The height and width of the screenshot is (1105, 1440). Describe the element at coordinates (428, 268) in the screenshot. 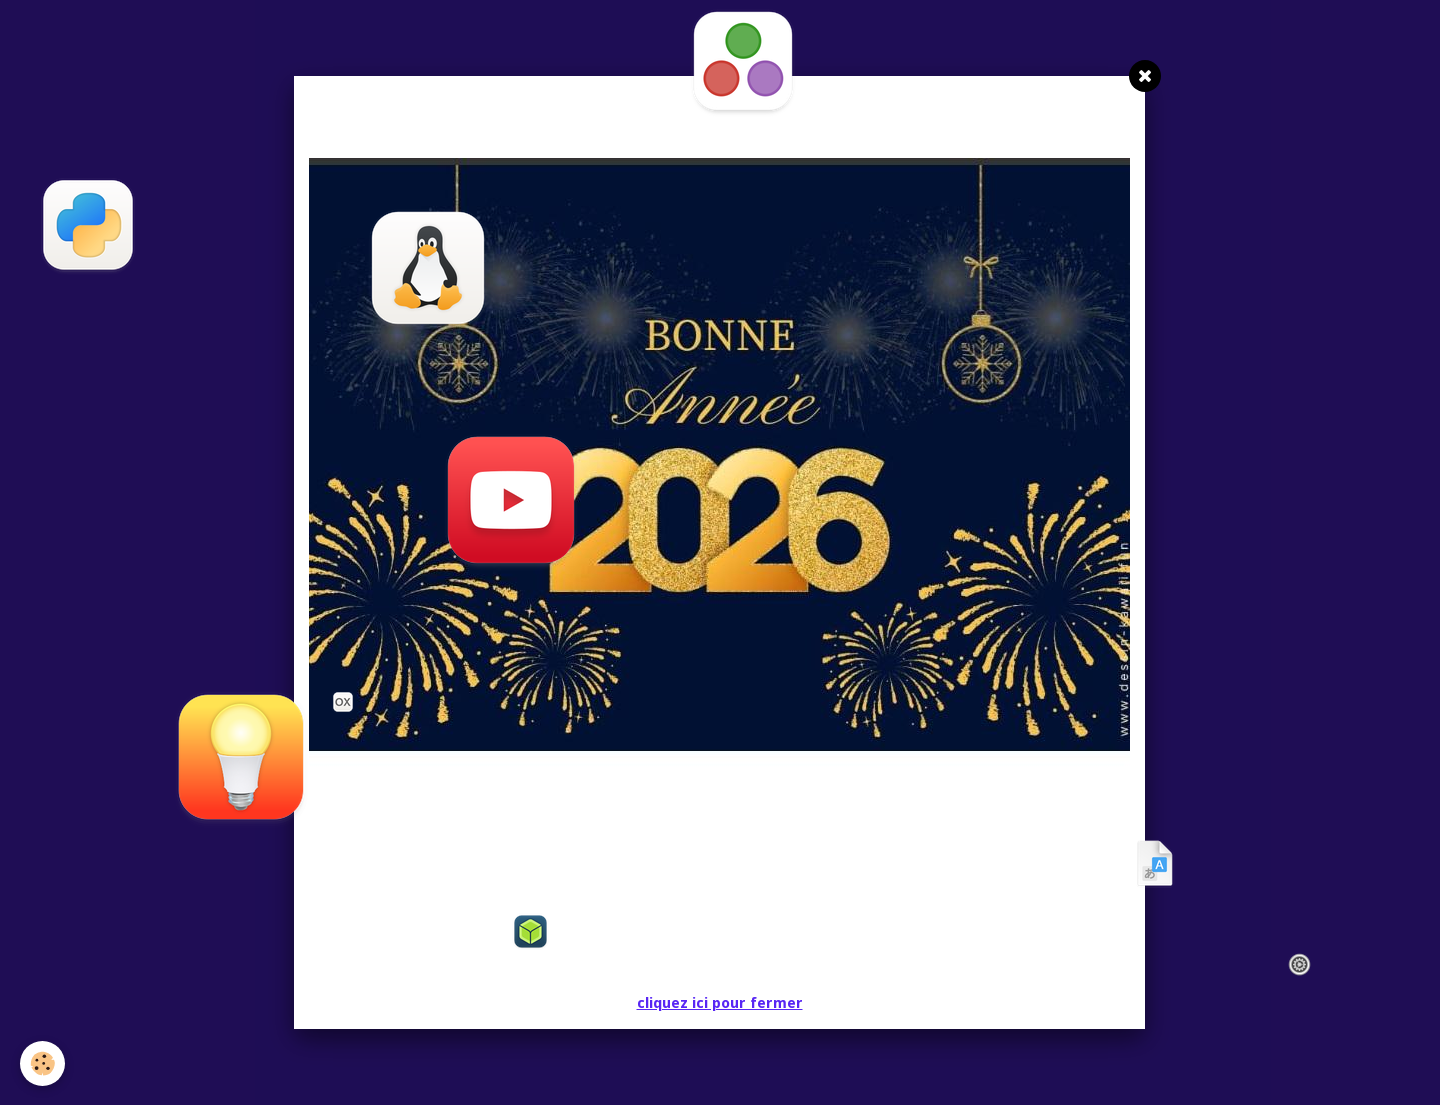

I see `open linux system preferences` at that location.